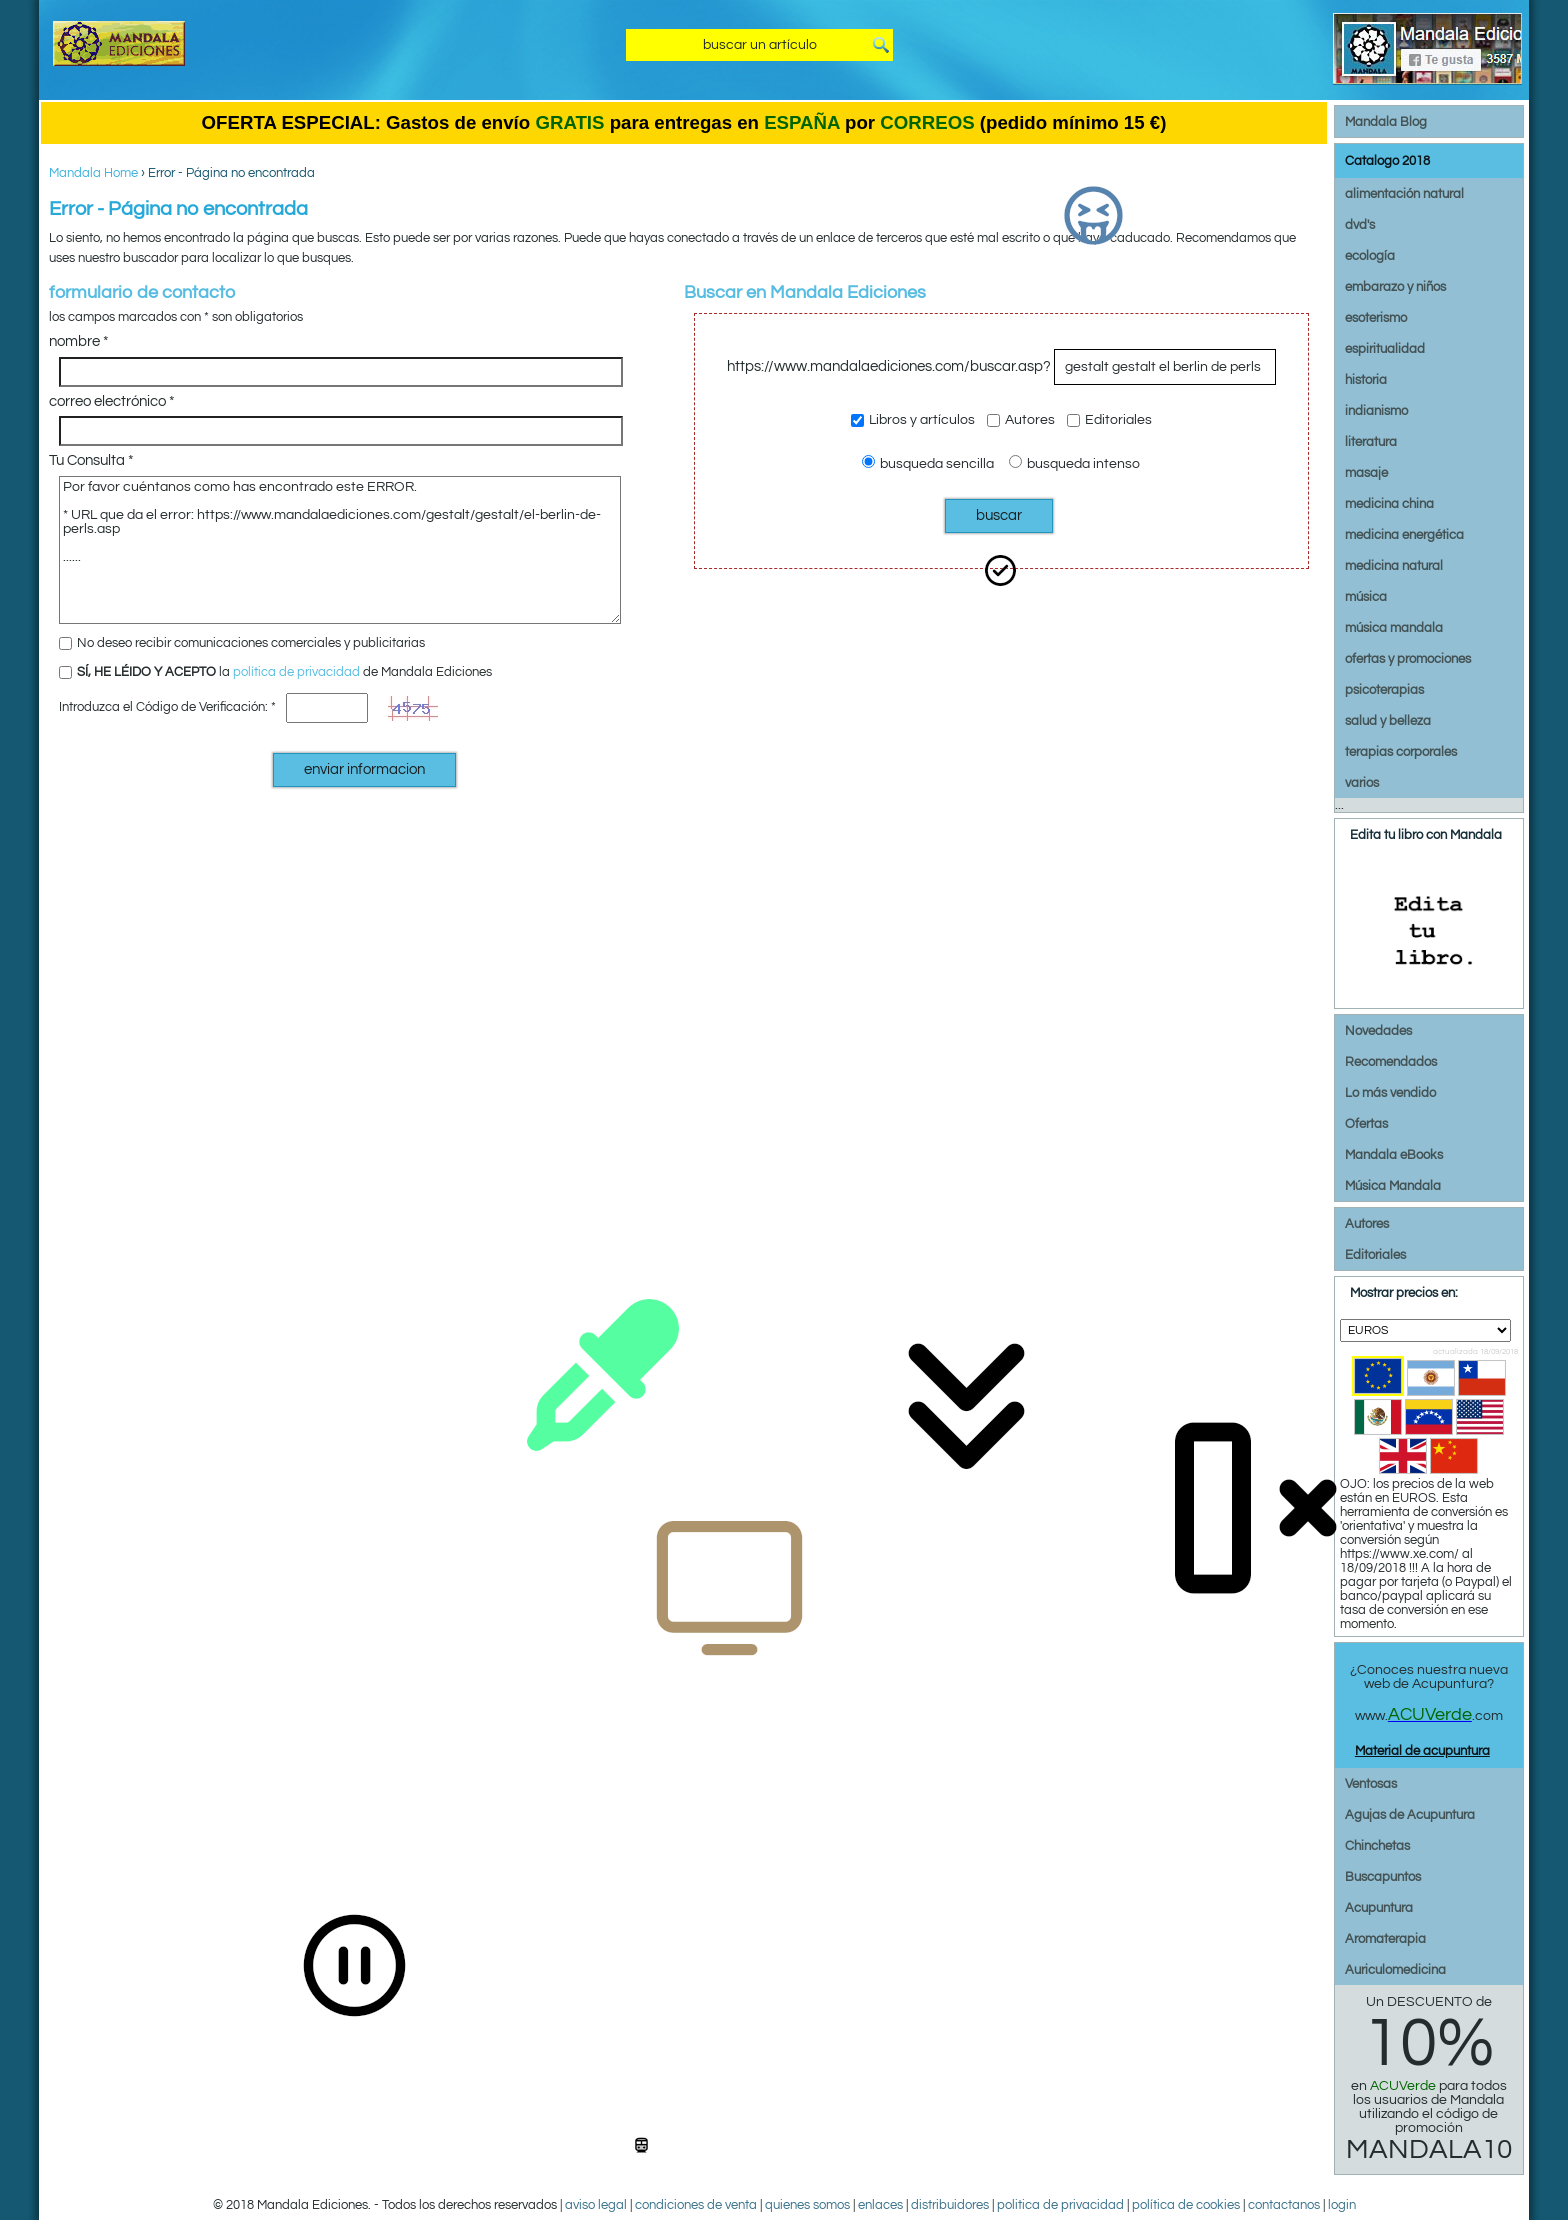 This screenshot has height=2220, width=1568. Describe the element at coordinates (966, 1401) in the screenshot. I see `expand to show more content` at that location.